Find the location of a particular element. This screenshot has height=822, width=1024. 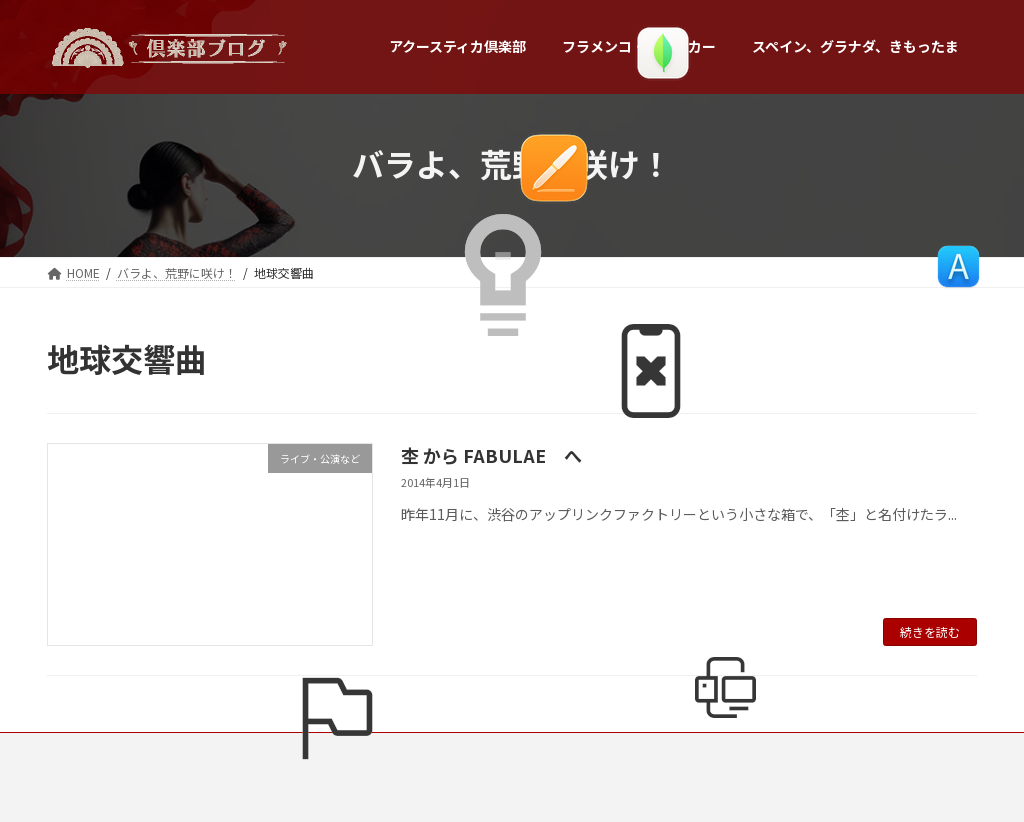

open Pages document editor is located at coordinates (554, 168).